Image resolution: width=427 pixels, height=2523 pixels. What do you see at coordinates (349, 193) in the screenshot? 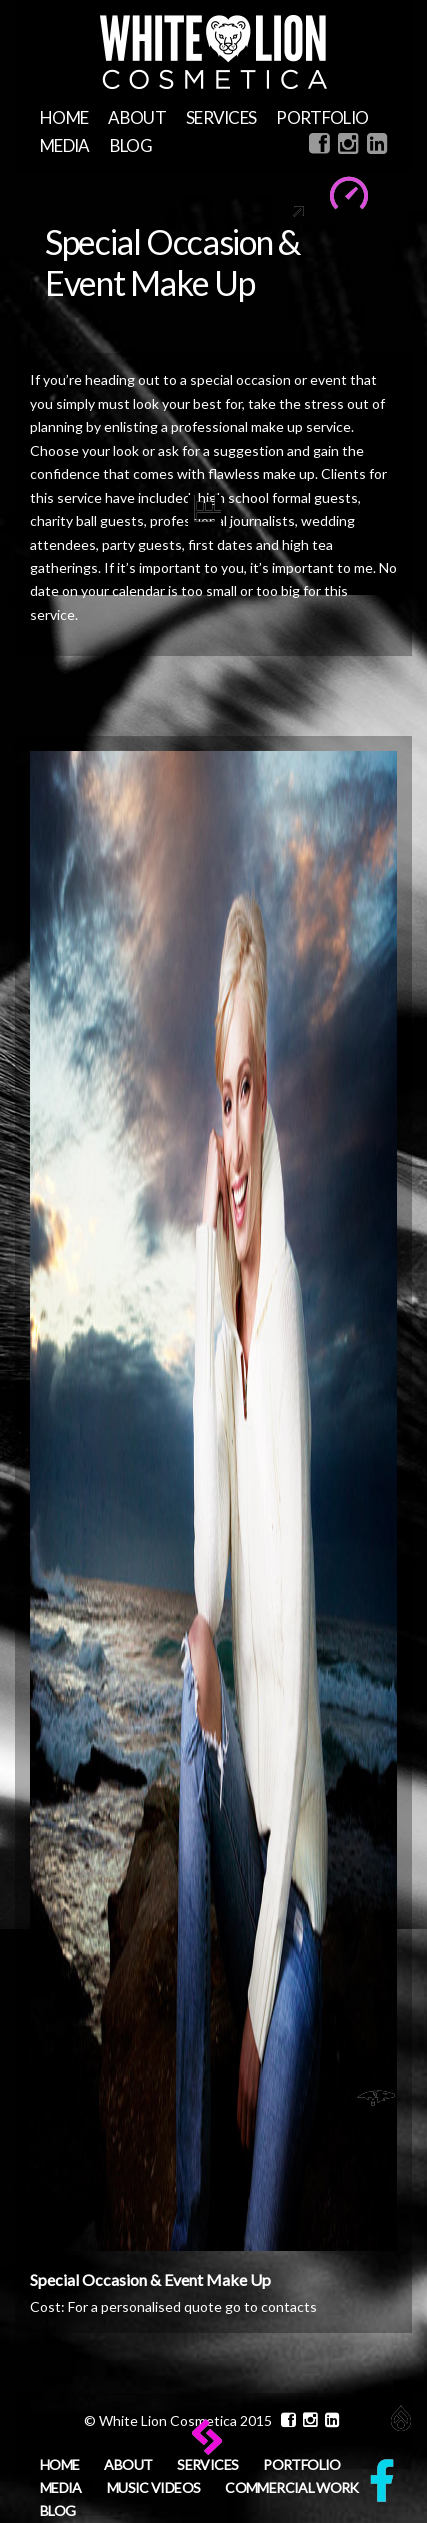
I see `open the Speedtest app` at bounding box center [349, 193].